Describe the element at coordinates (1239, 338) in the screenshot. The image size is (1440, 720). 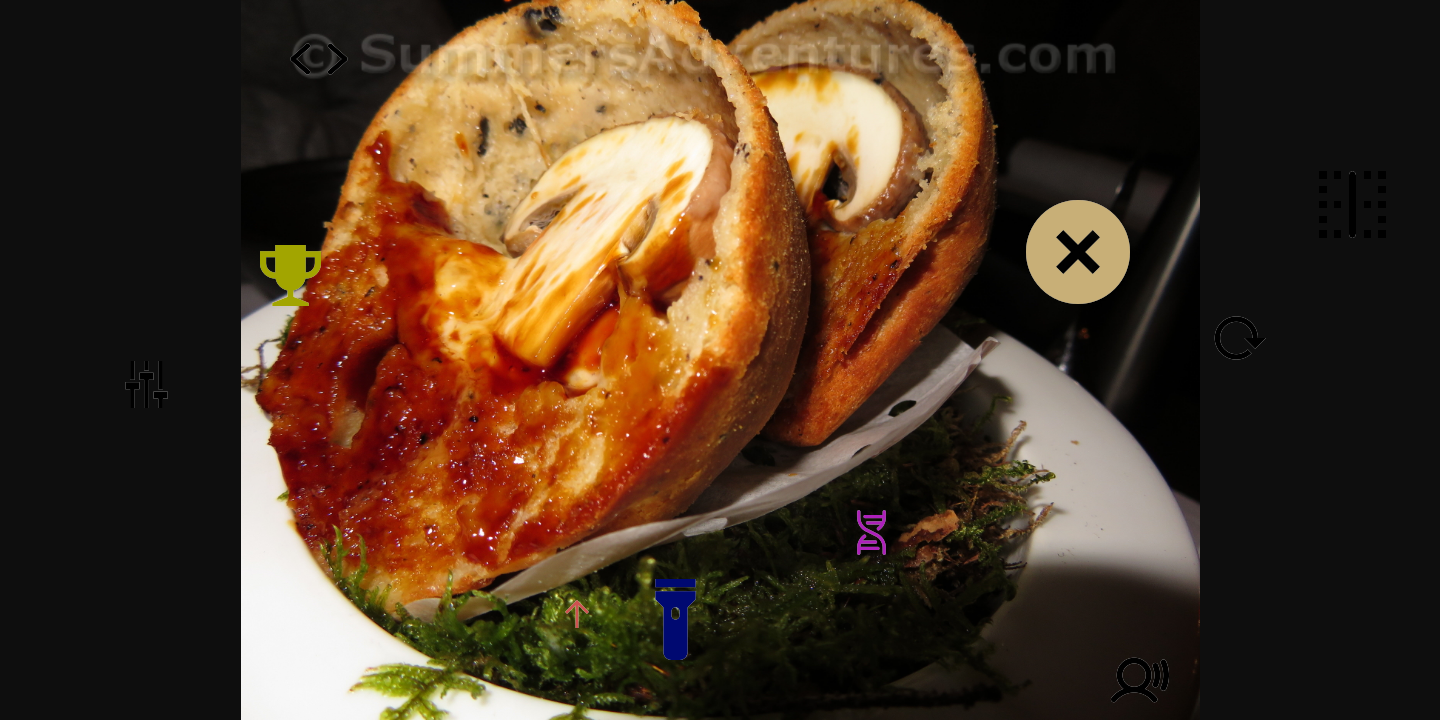
I see `refresh the current page or content` at that location.